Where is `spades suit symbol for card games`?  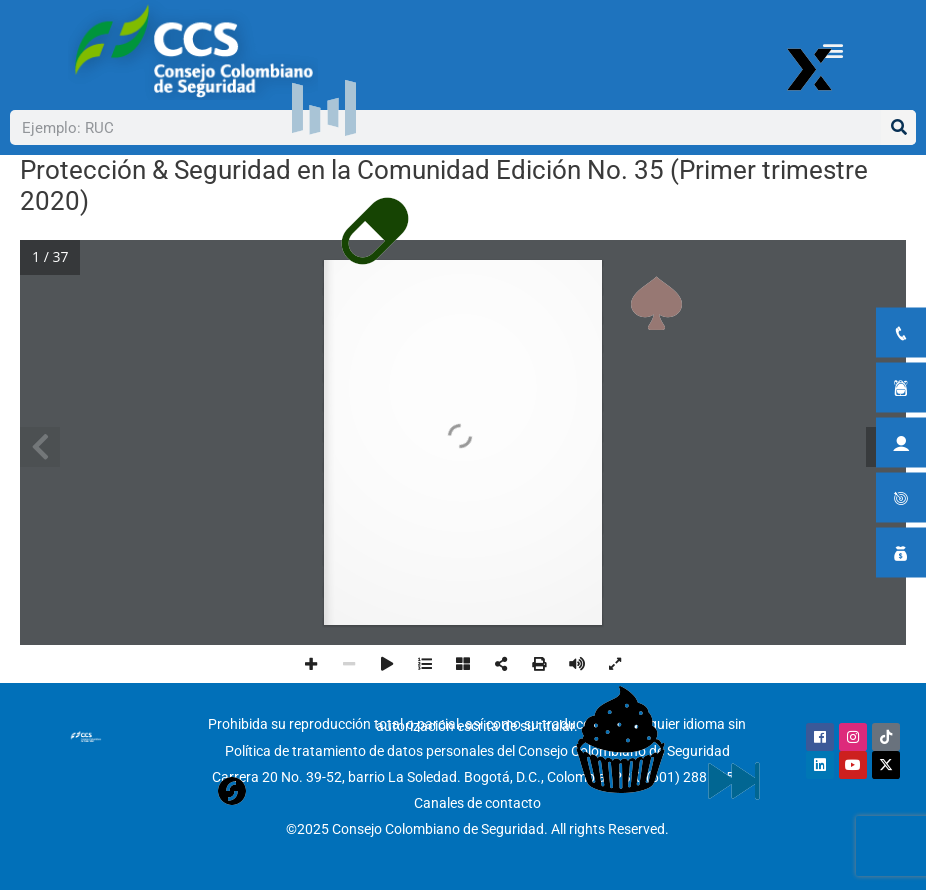
spades suit symbol for card games is located at coordinates (656, 304).